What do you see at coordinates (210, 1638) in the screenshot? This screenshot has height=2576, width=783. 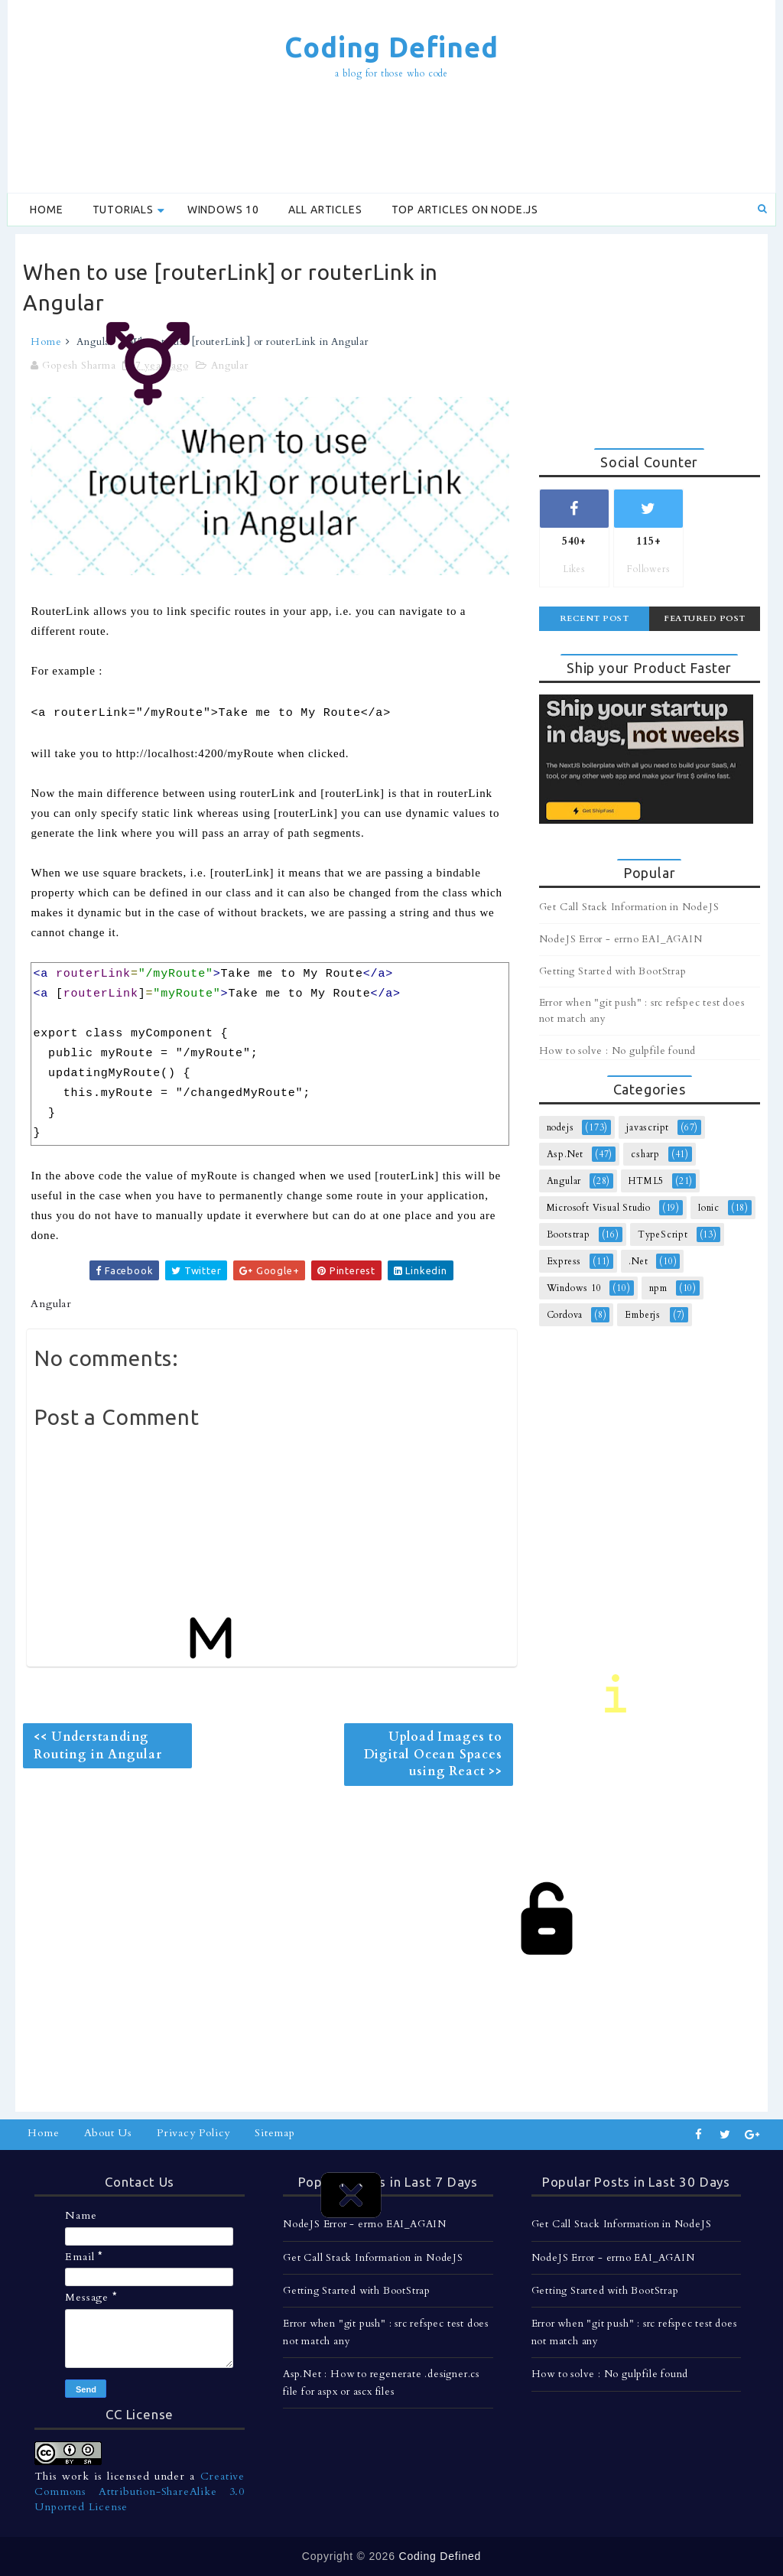 I see `indicates items starting with the letter M` at bounding box center [210, 1638].